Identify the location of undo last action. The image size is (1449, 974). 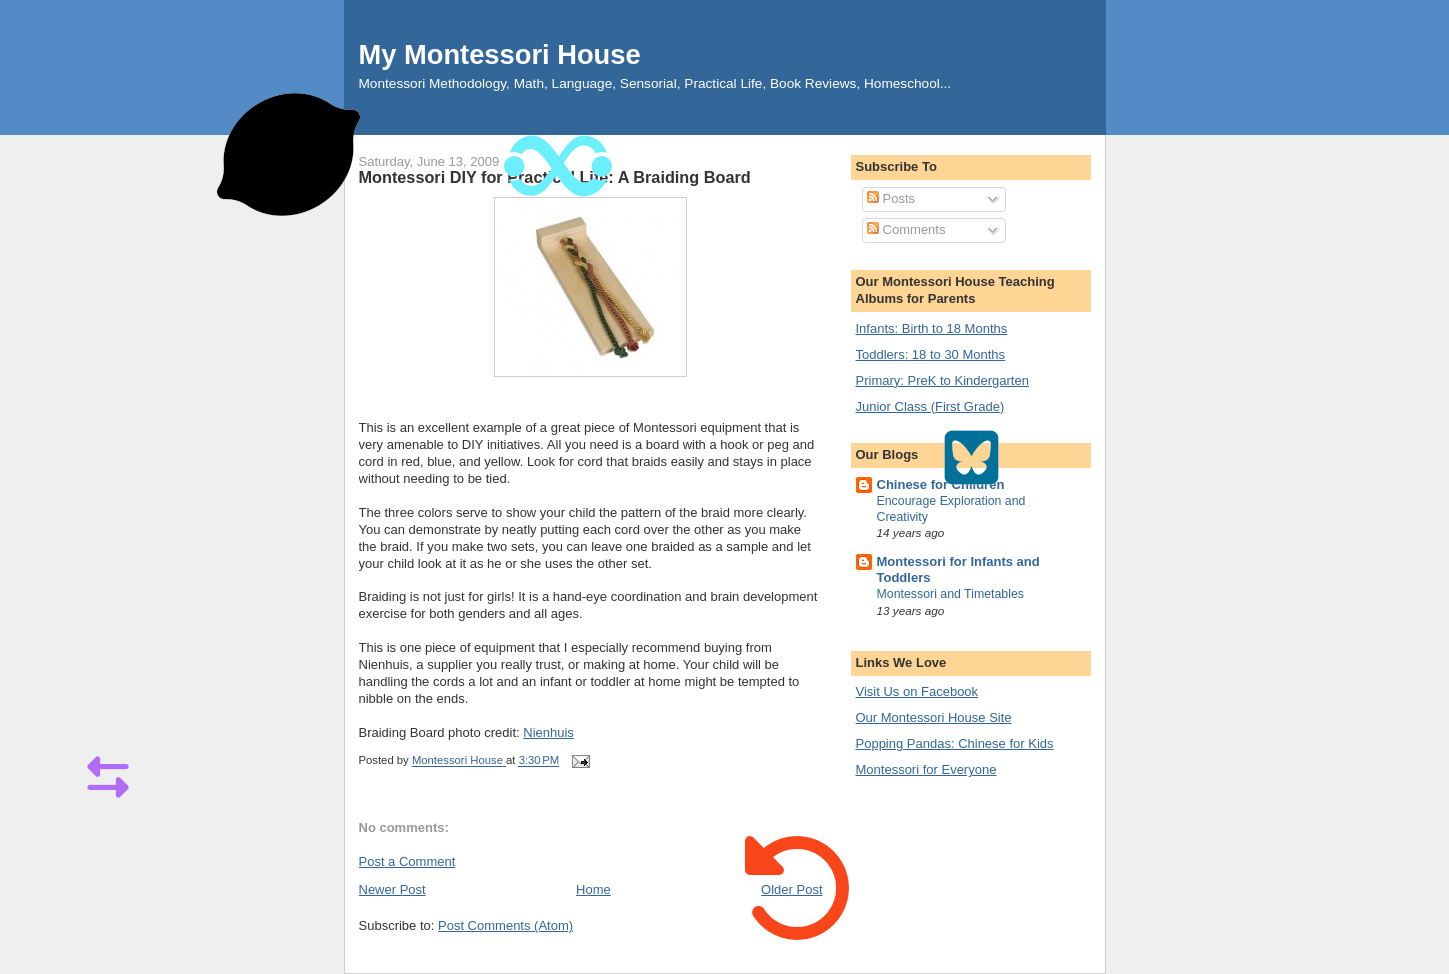
(797, 888).